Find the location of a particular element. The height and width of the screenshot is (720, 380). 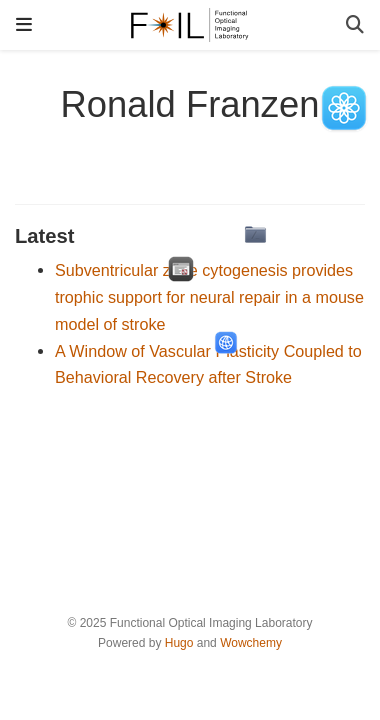

configure ad blocker settings is located at coordinates (181, 269).